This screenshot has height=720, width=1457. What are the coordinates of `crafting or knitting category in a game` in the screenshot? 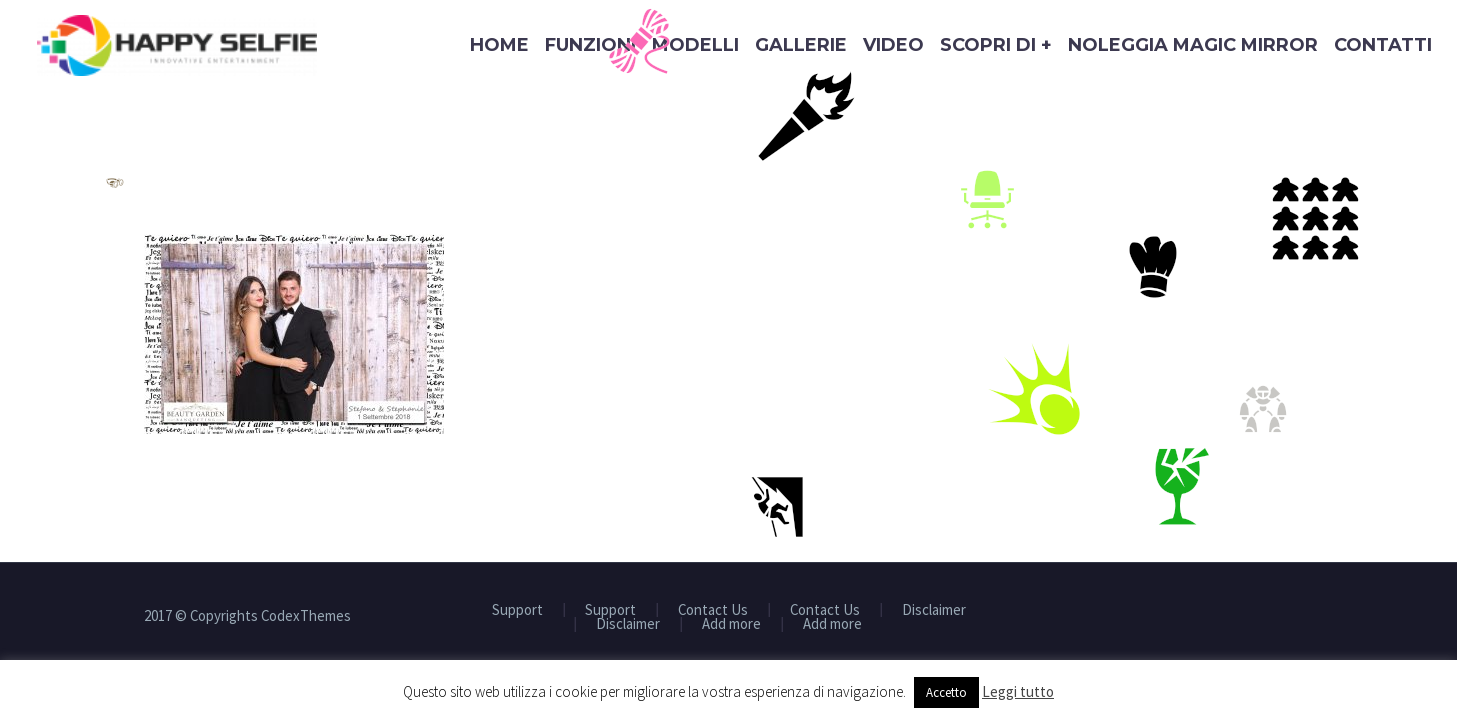 It's located at (639, 41).